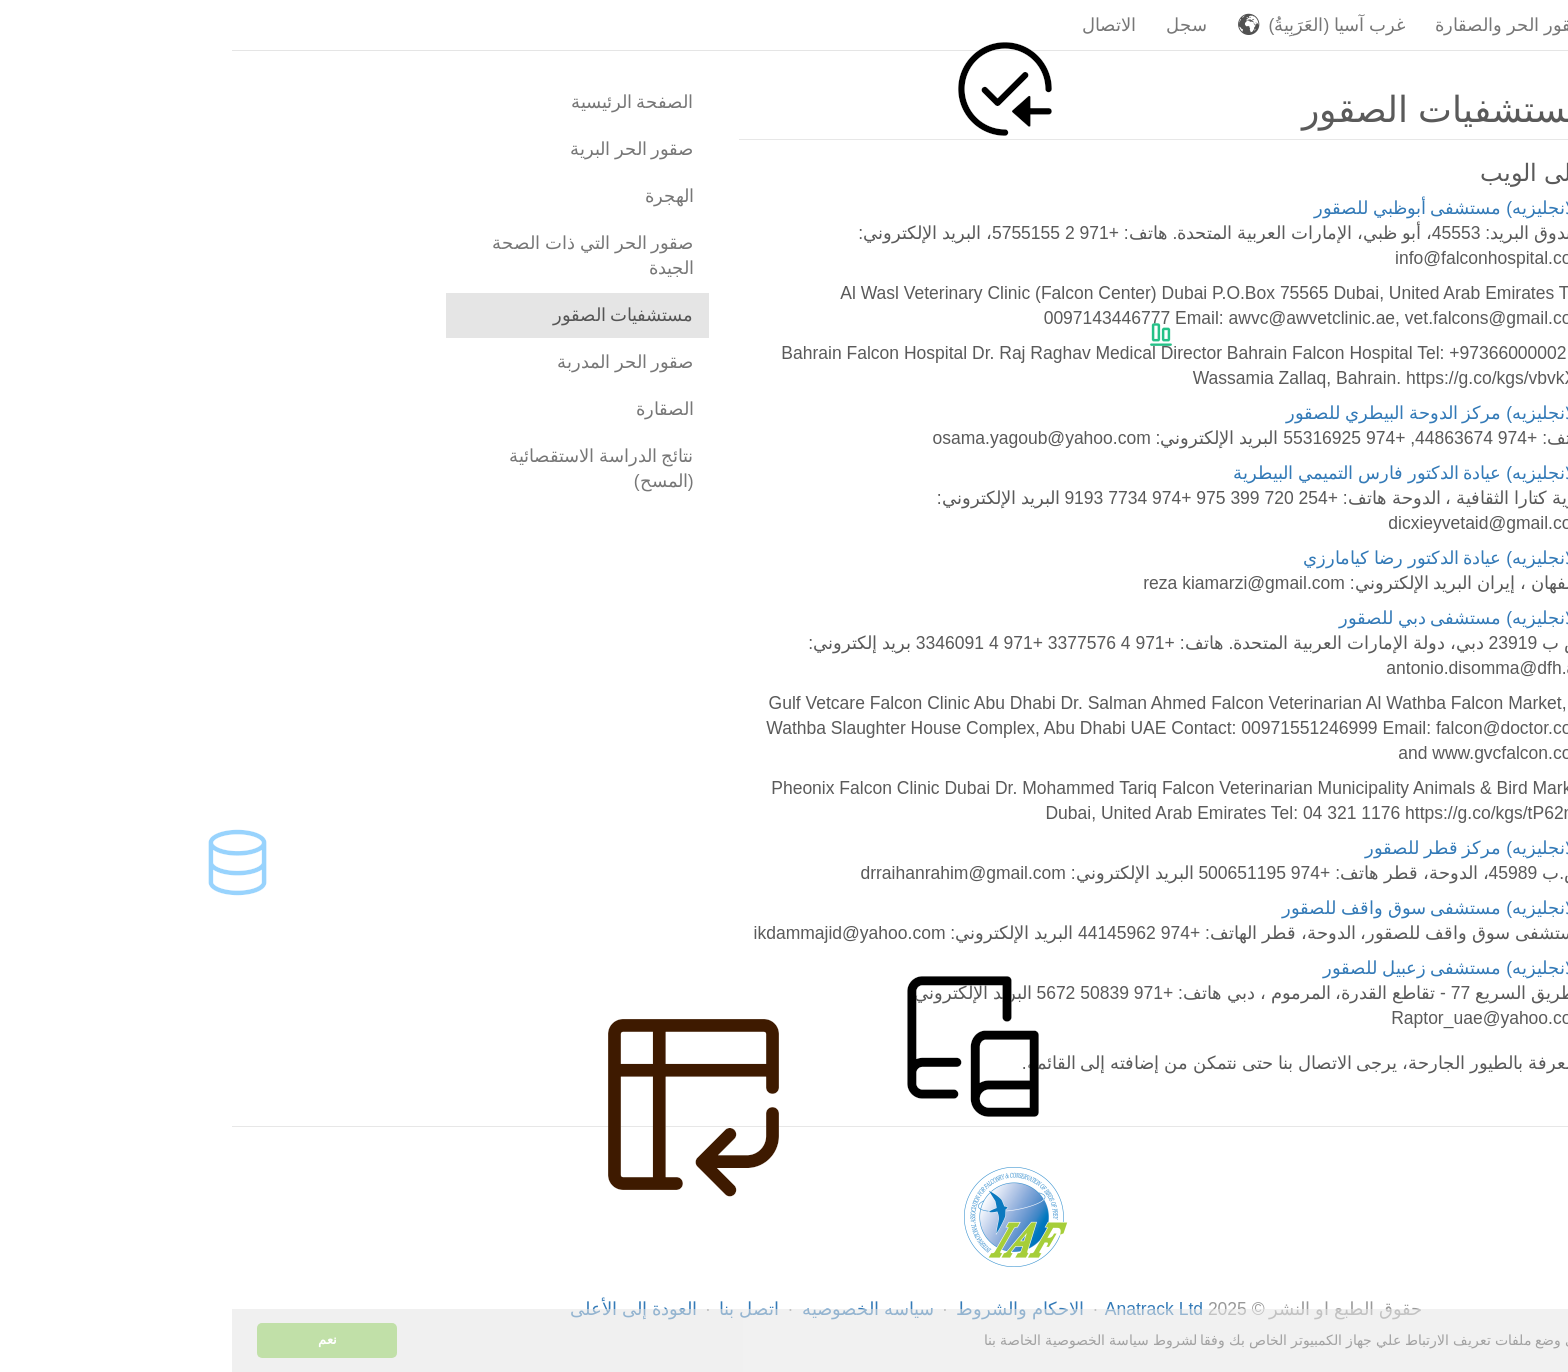  What do you see at coordinates (237, 862) in the screenshot?
I see `access database storage` at bounding box center [237, 862].